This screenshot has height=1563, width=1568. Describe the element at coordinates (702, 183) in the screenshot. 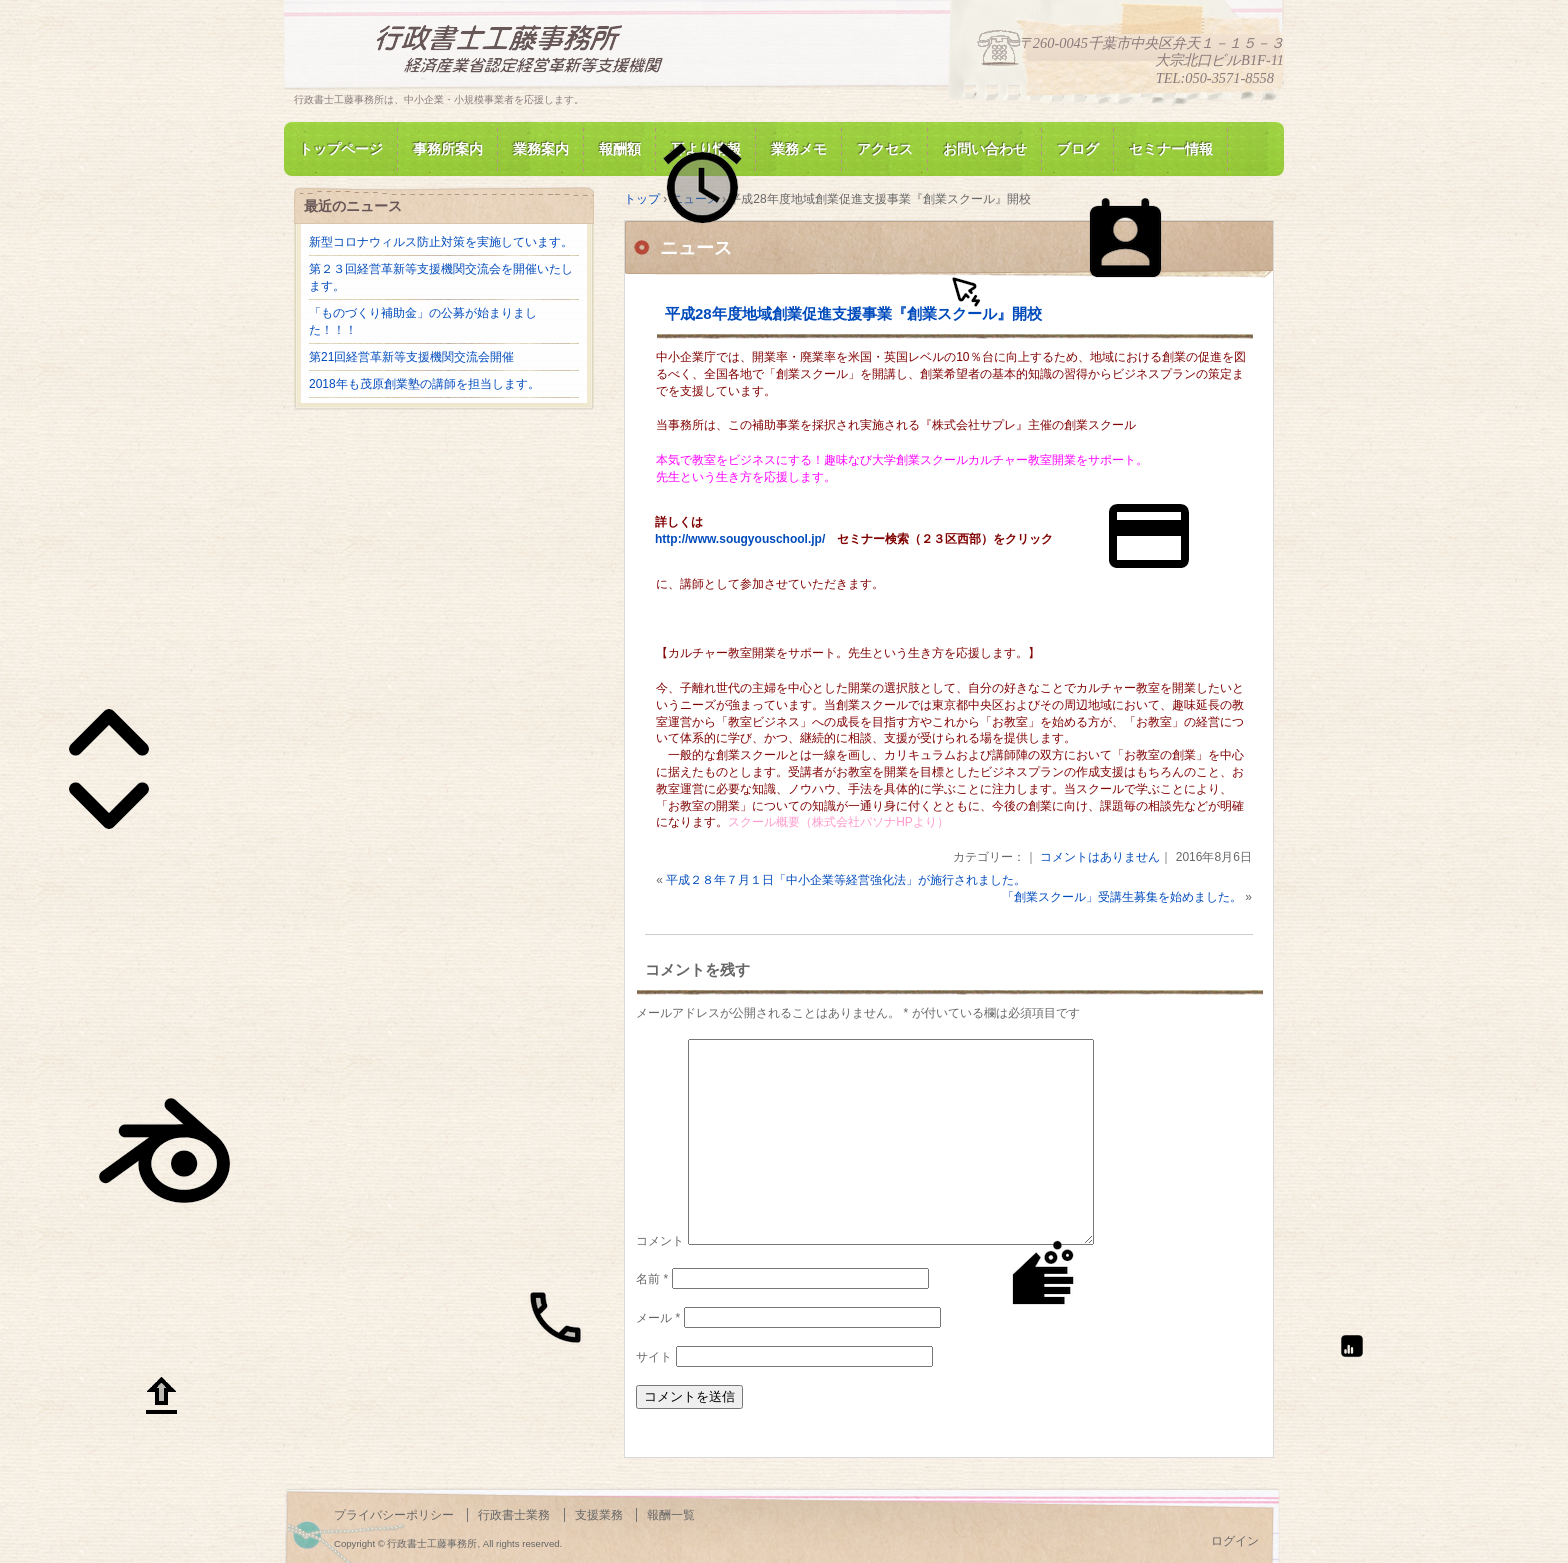

I see `set or manage alarms` at that location.